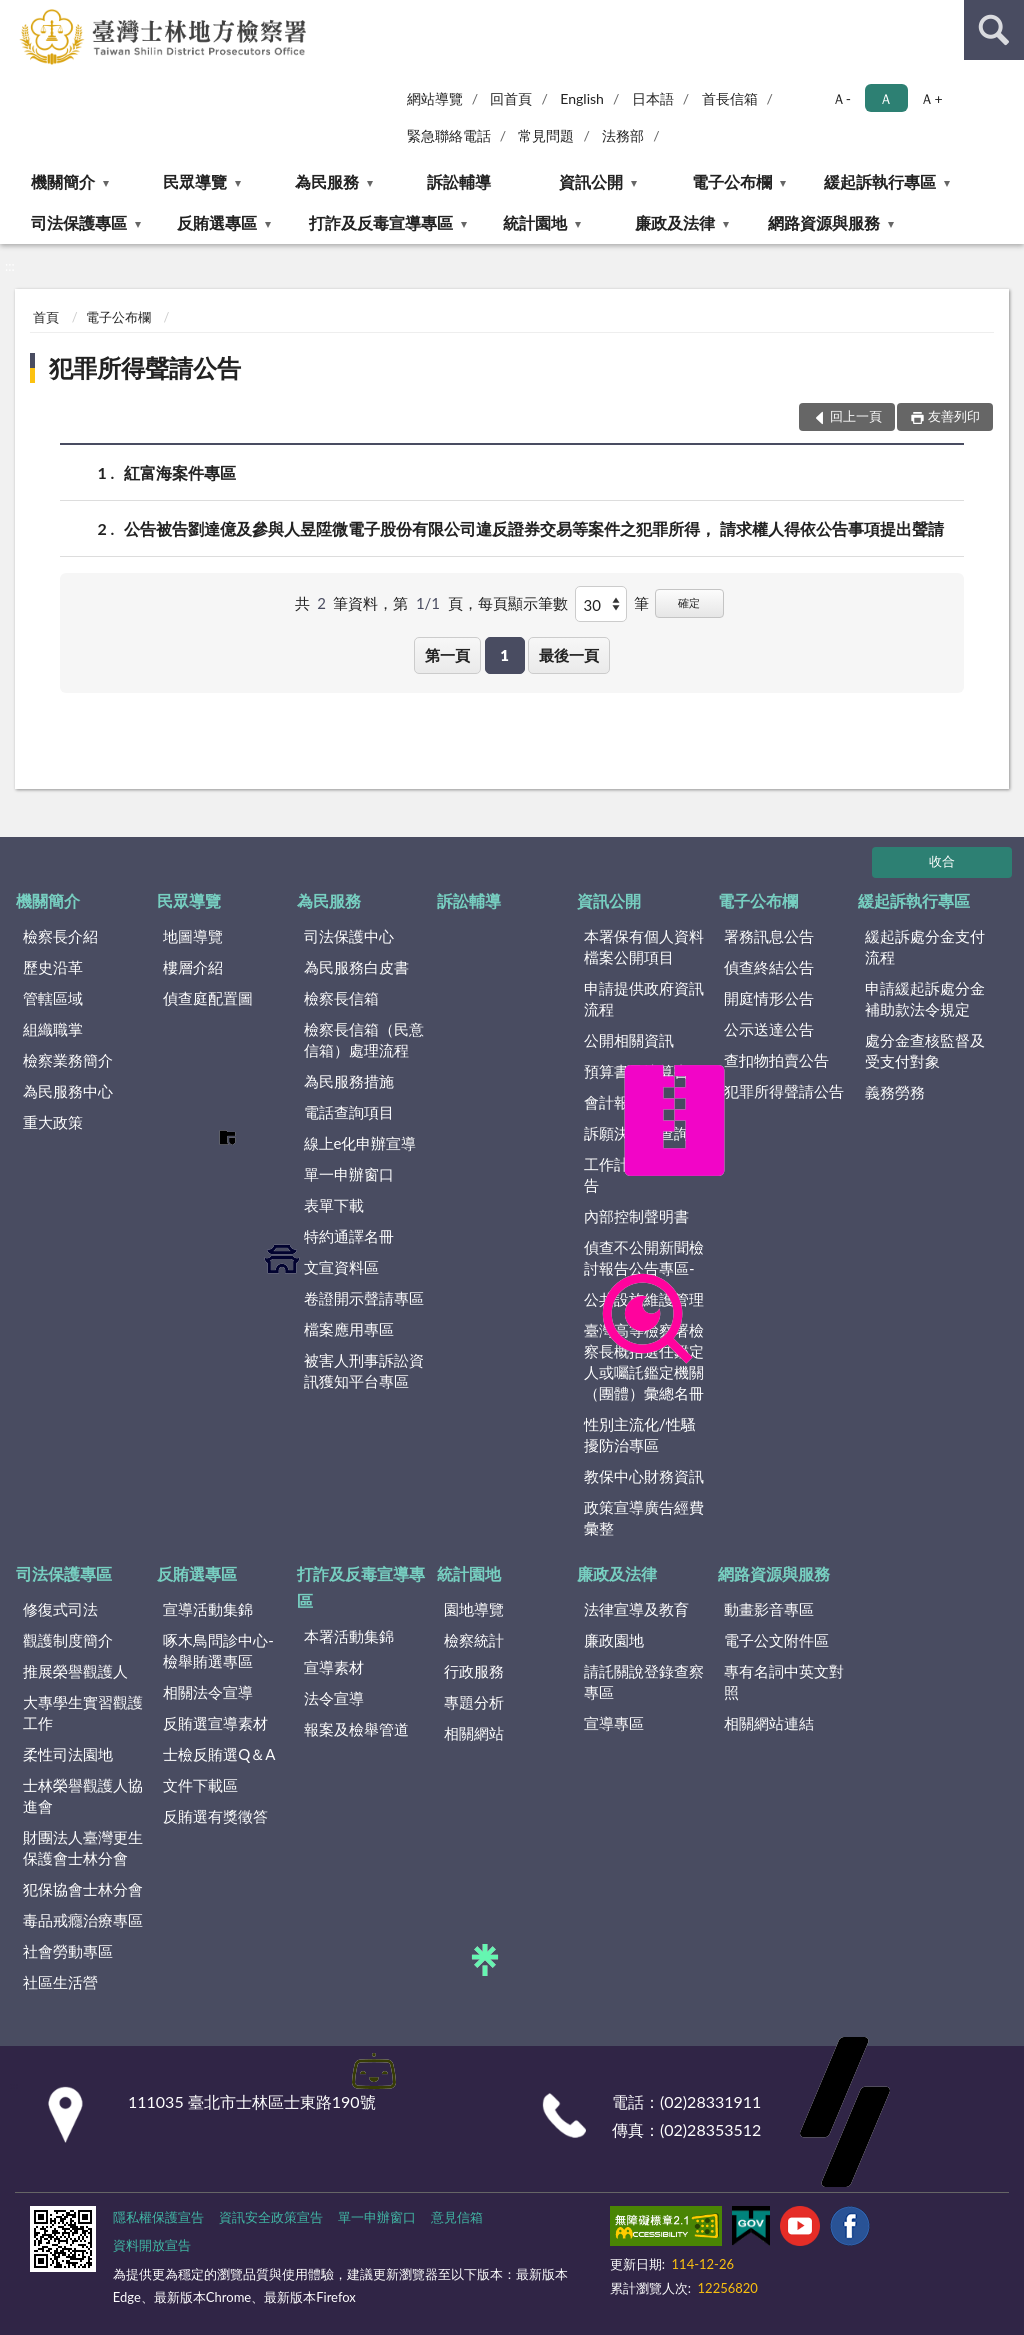 The width and height of the screenshot is (1024, 2335). What do you see at coordinates (485, 1960) in the screenshot?
I see `visit linktree profile` at bounding box center [485, 1960].